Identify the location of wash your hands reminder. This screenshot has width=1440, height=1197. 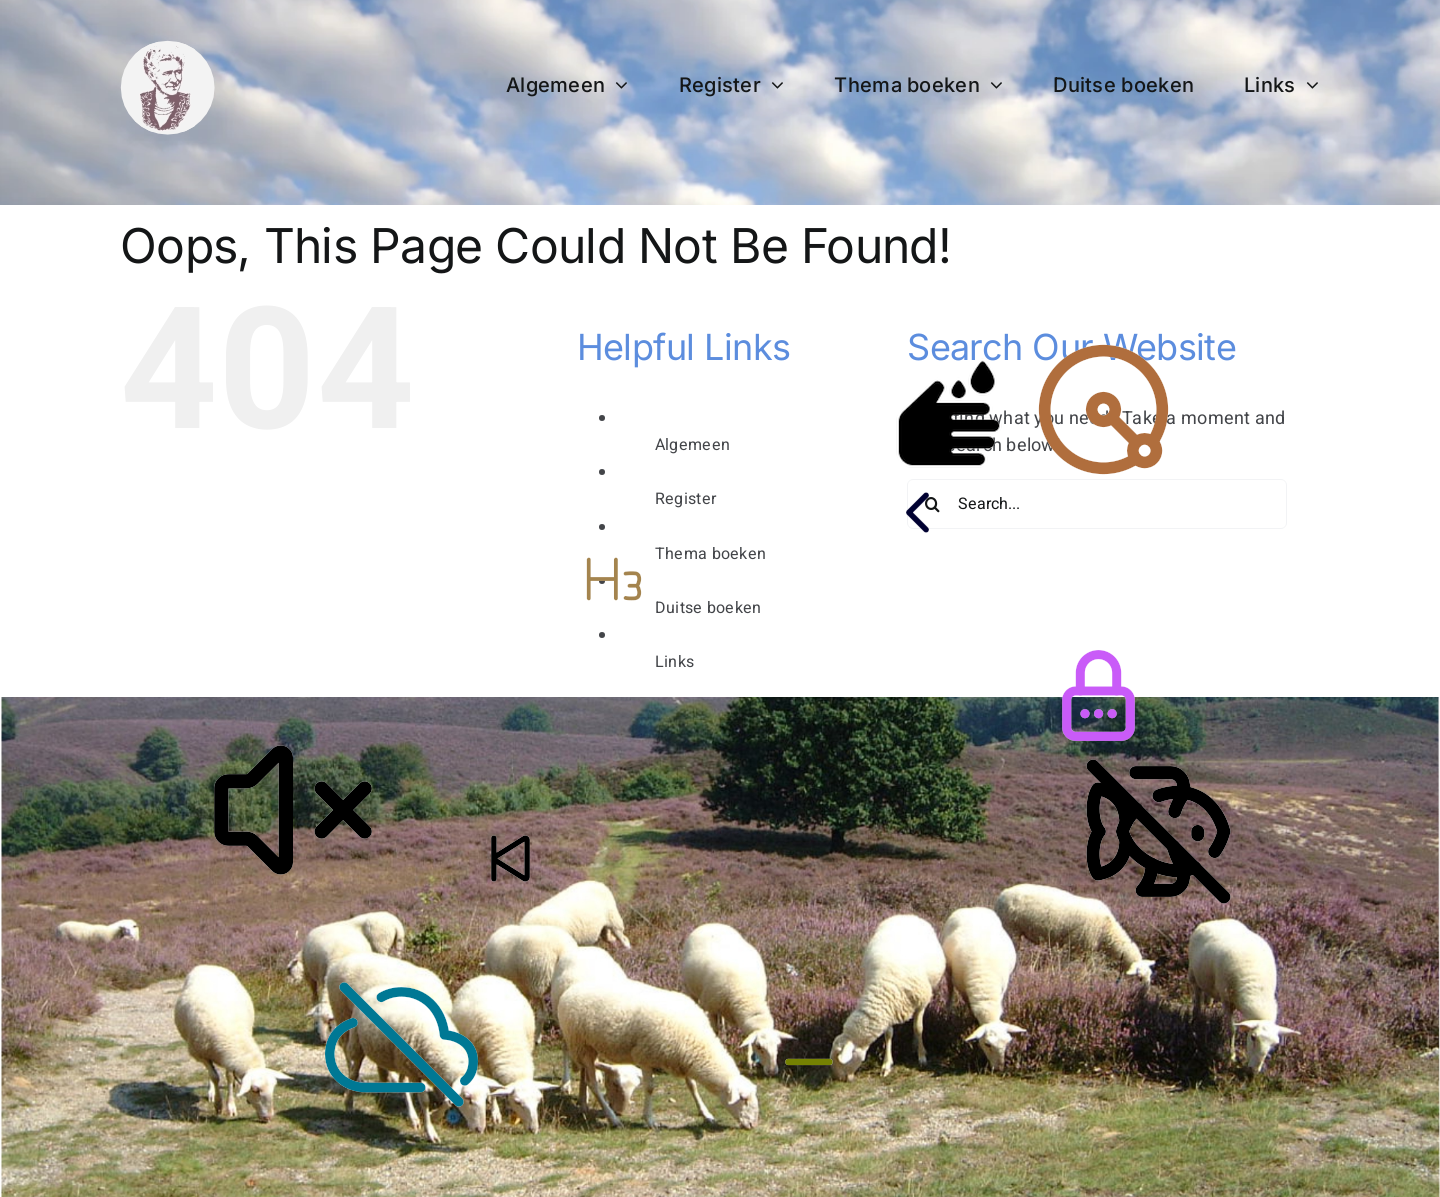
(951, 412).